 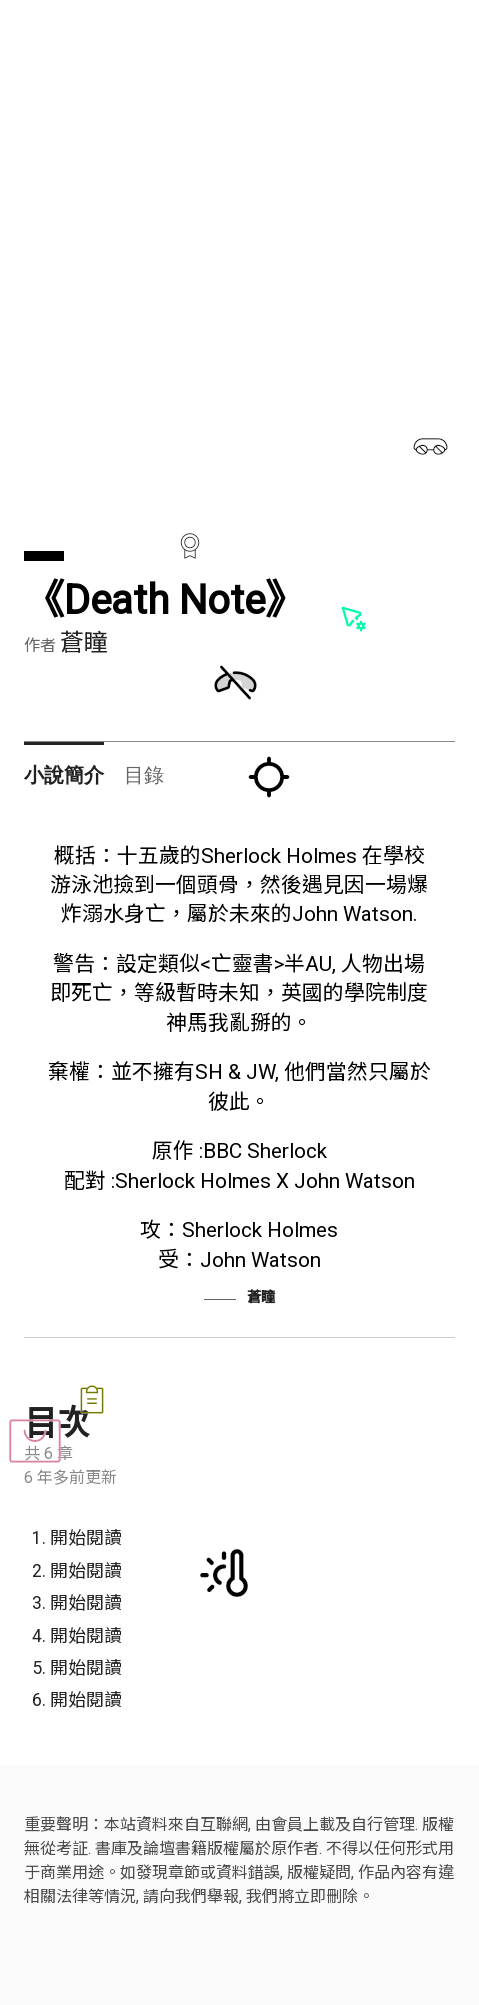 What do you see at coordinates (190, 546) in the screenshot?
I see `view achievements or awards` at bounding box center [190, 546].